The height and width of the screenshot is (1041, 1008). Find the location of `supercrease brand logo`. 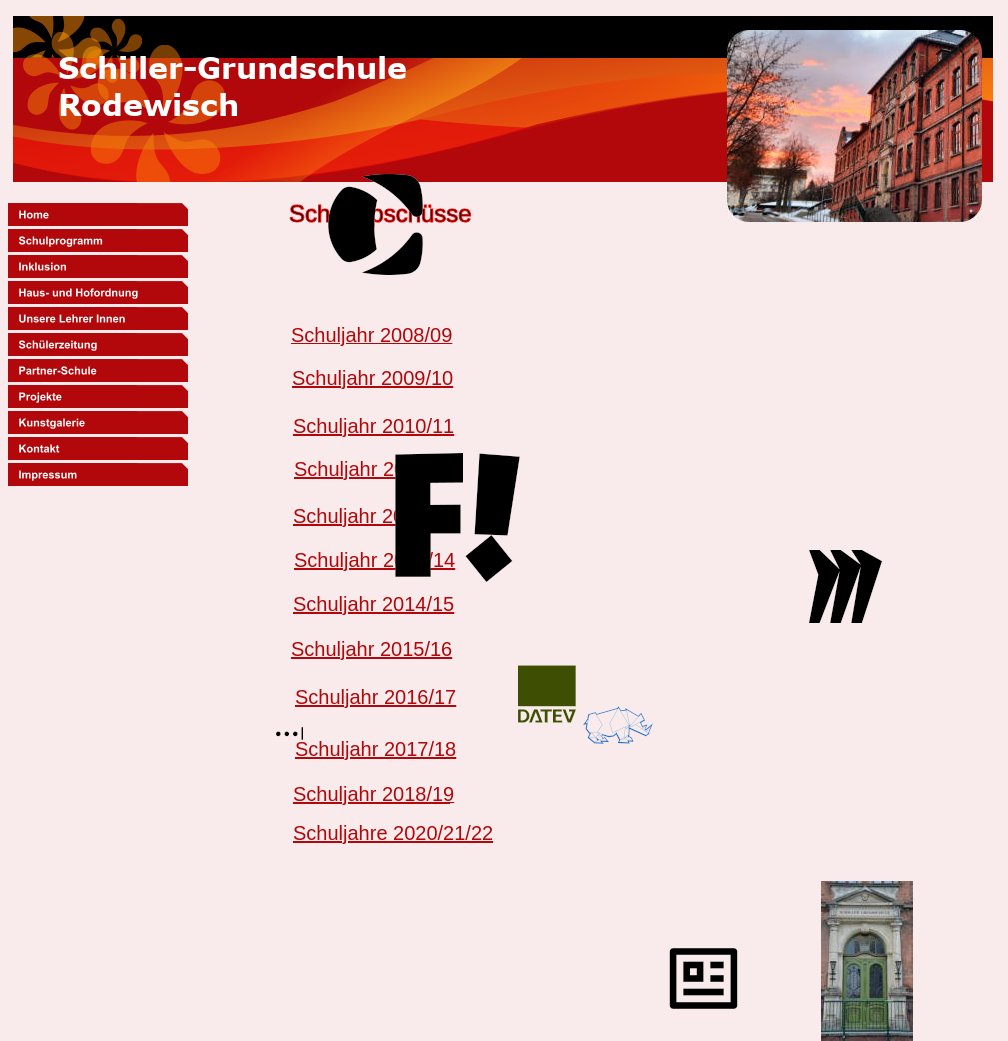

supercrease brand logo is located at coordinates (618, 725).